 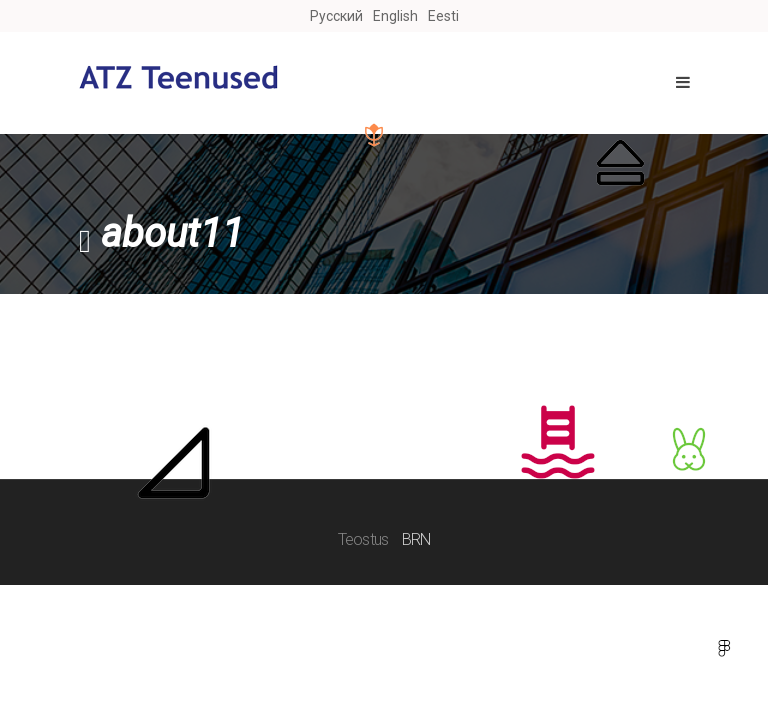 What do you see at coordinates (171, 460) in the screenshot?
I see `indicates no cellular signal or network connection` at bounding box center [171, 460].